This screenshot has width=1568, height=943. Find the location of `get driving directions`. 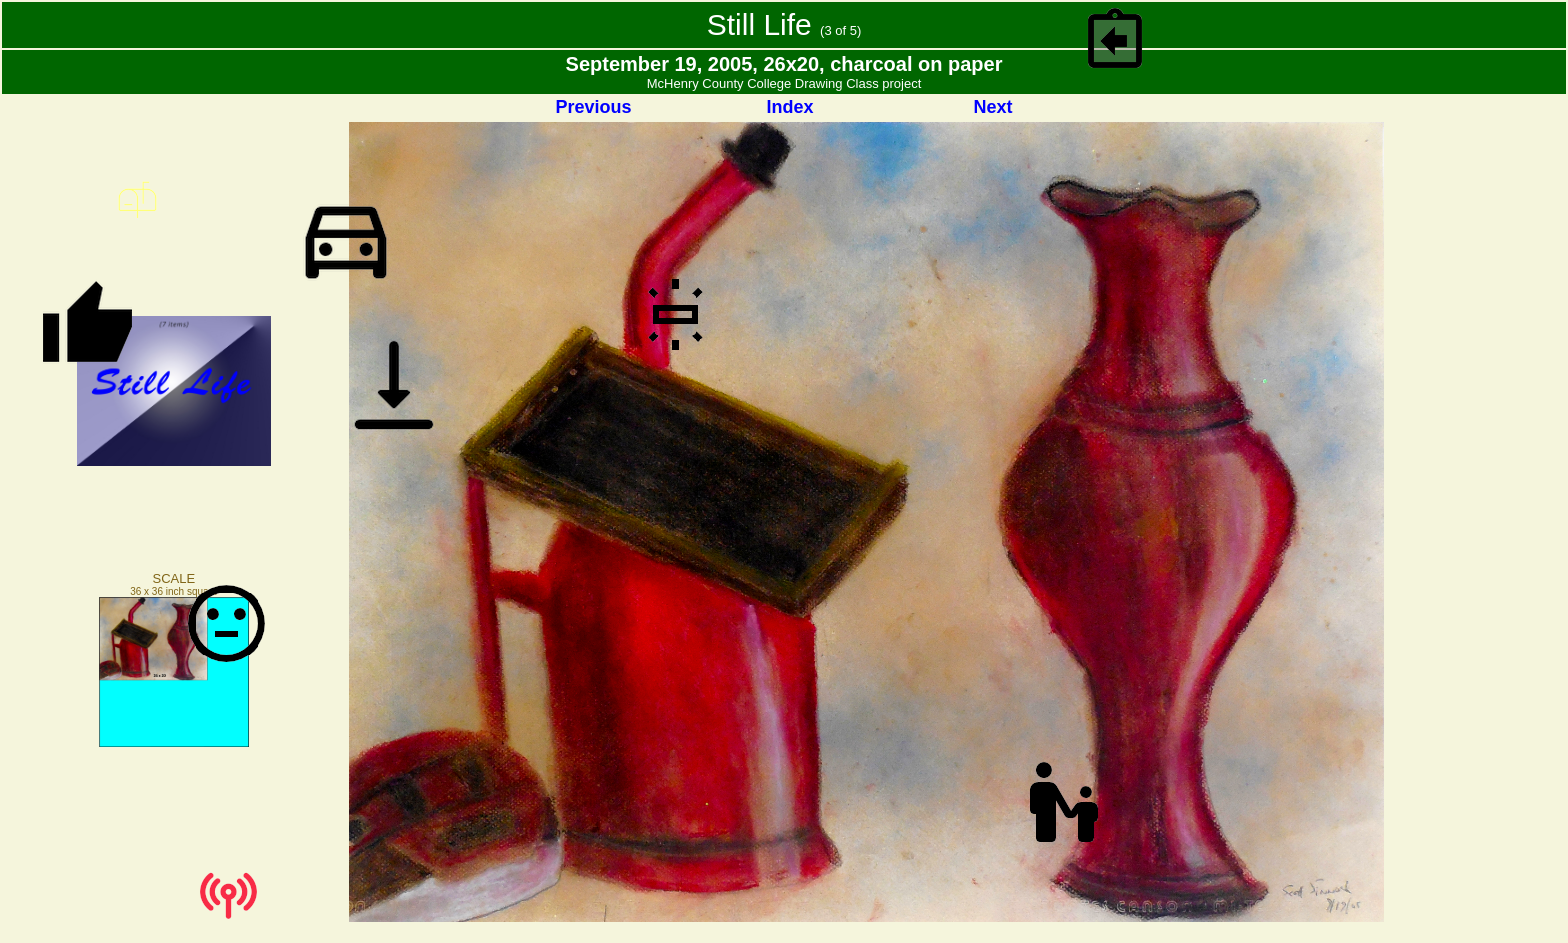

get driving directions is located at coordinates (346, 238).